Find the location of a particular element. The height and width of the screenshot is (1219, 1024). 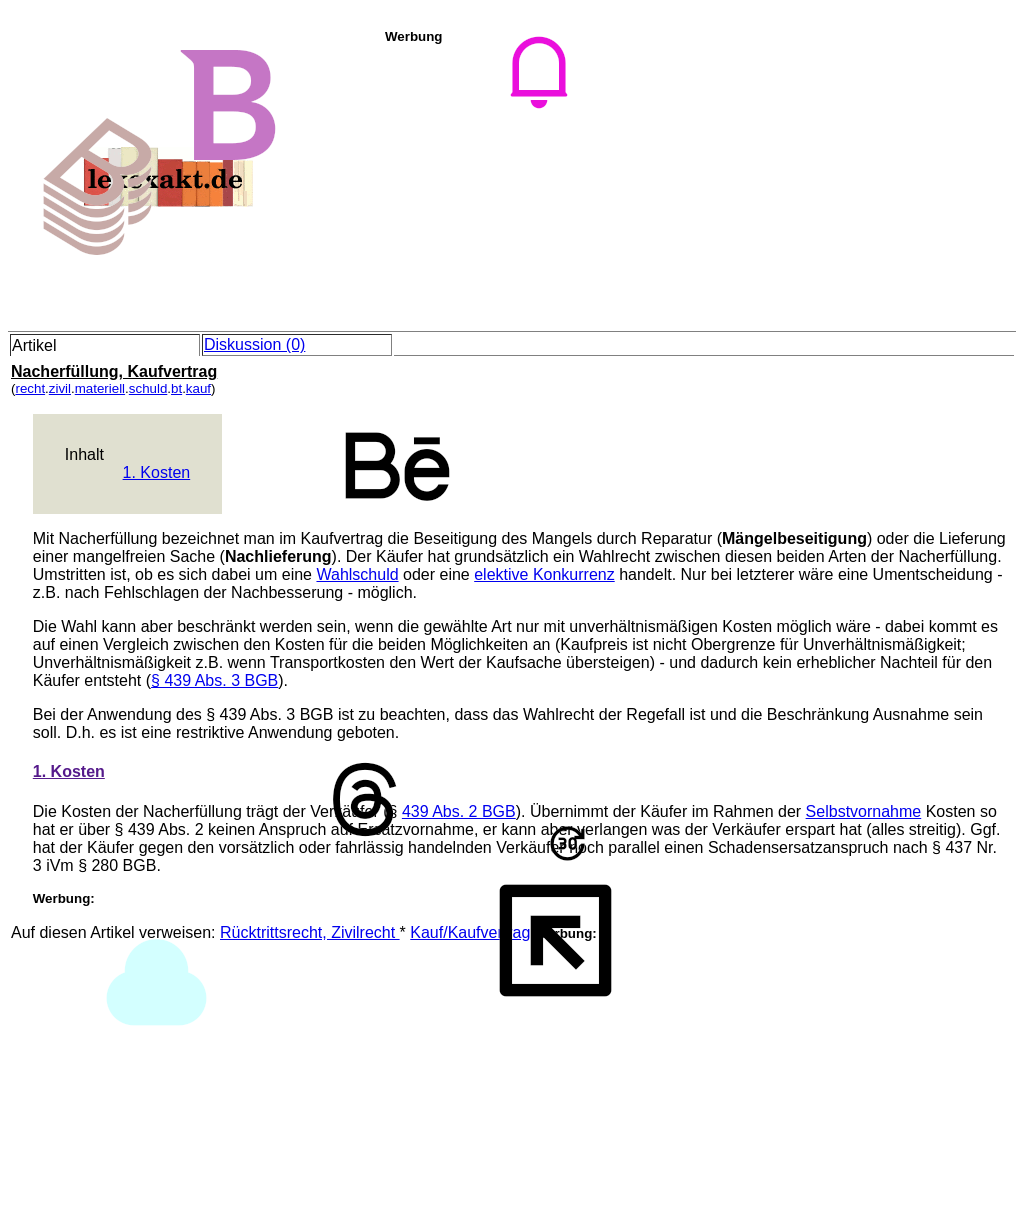

skip forward 30 seconds is located at coordinates (567, 843).